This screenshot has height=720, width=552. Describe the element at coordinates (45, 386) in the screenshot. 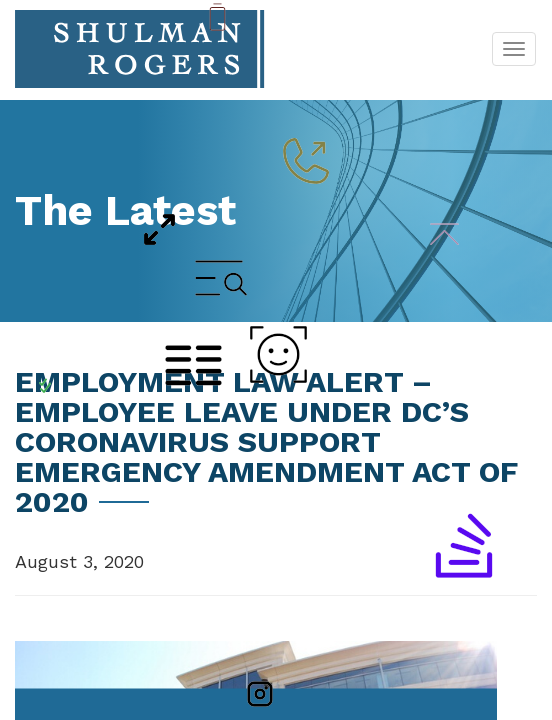

I see `indicates message has been read` at that location.